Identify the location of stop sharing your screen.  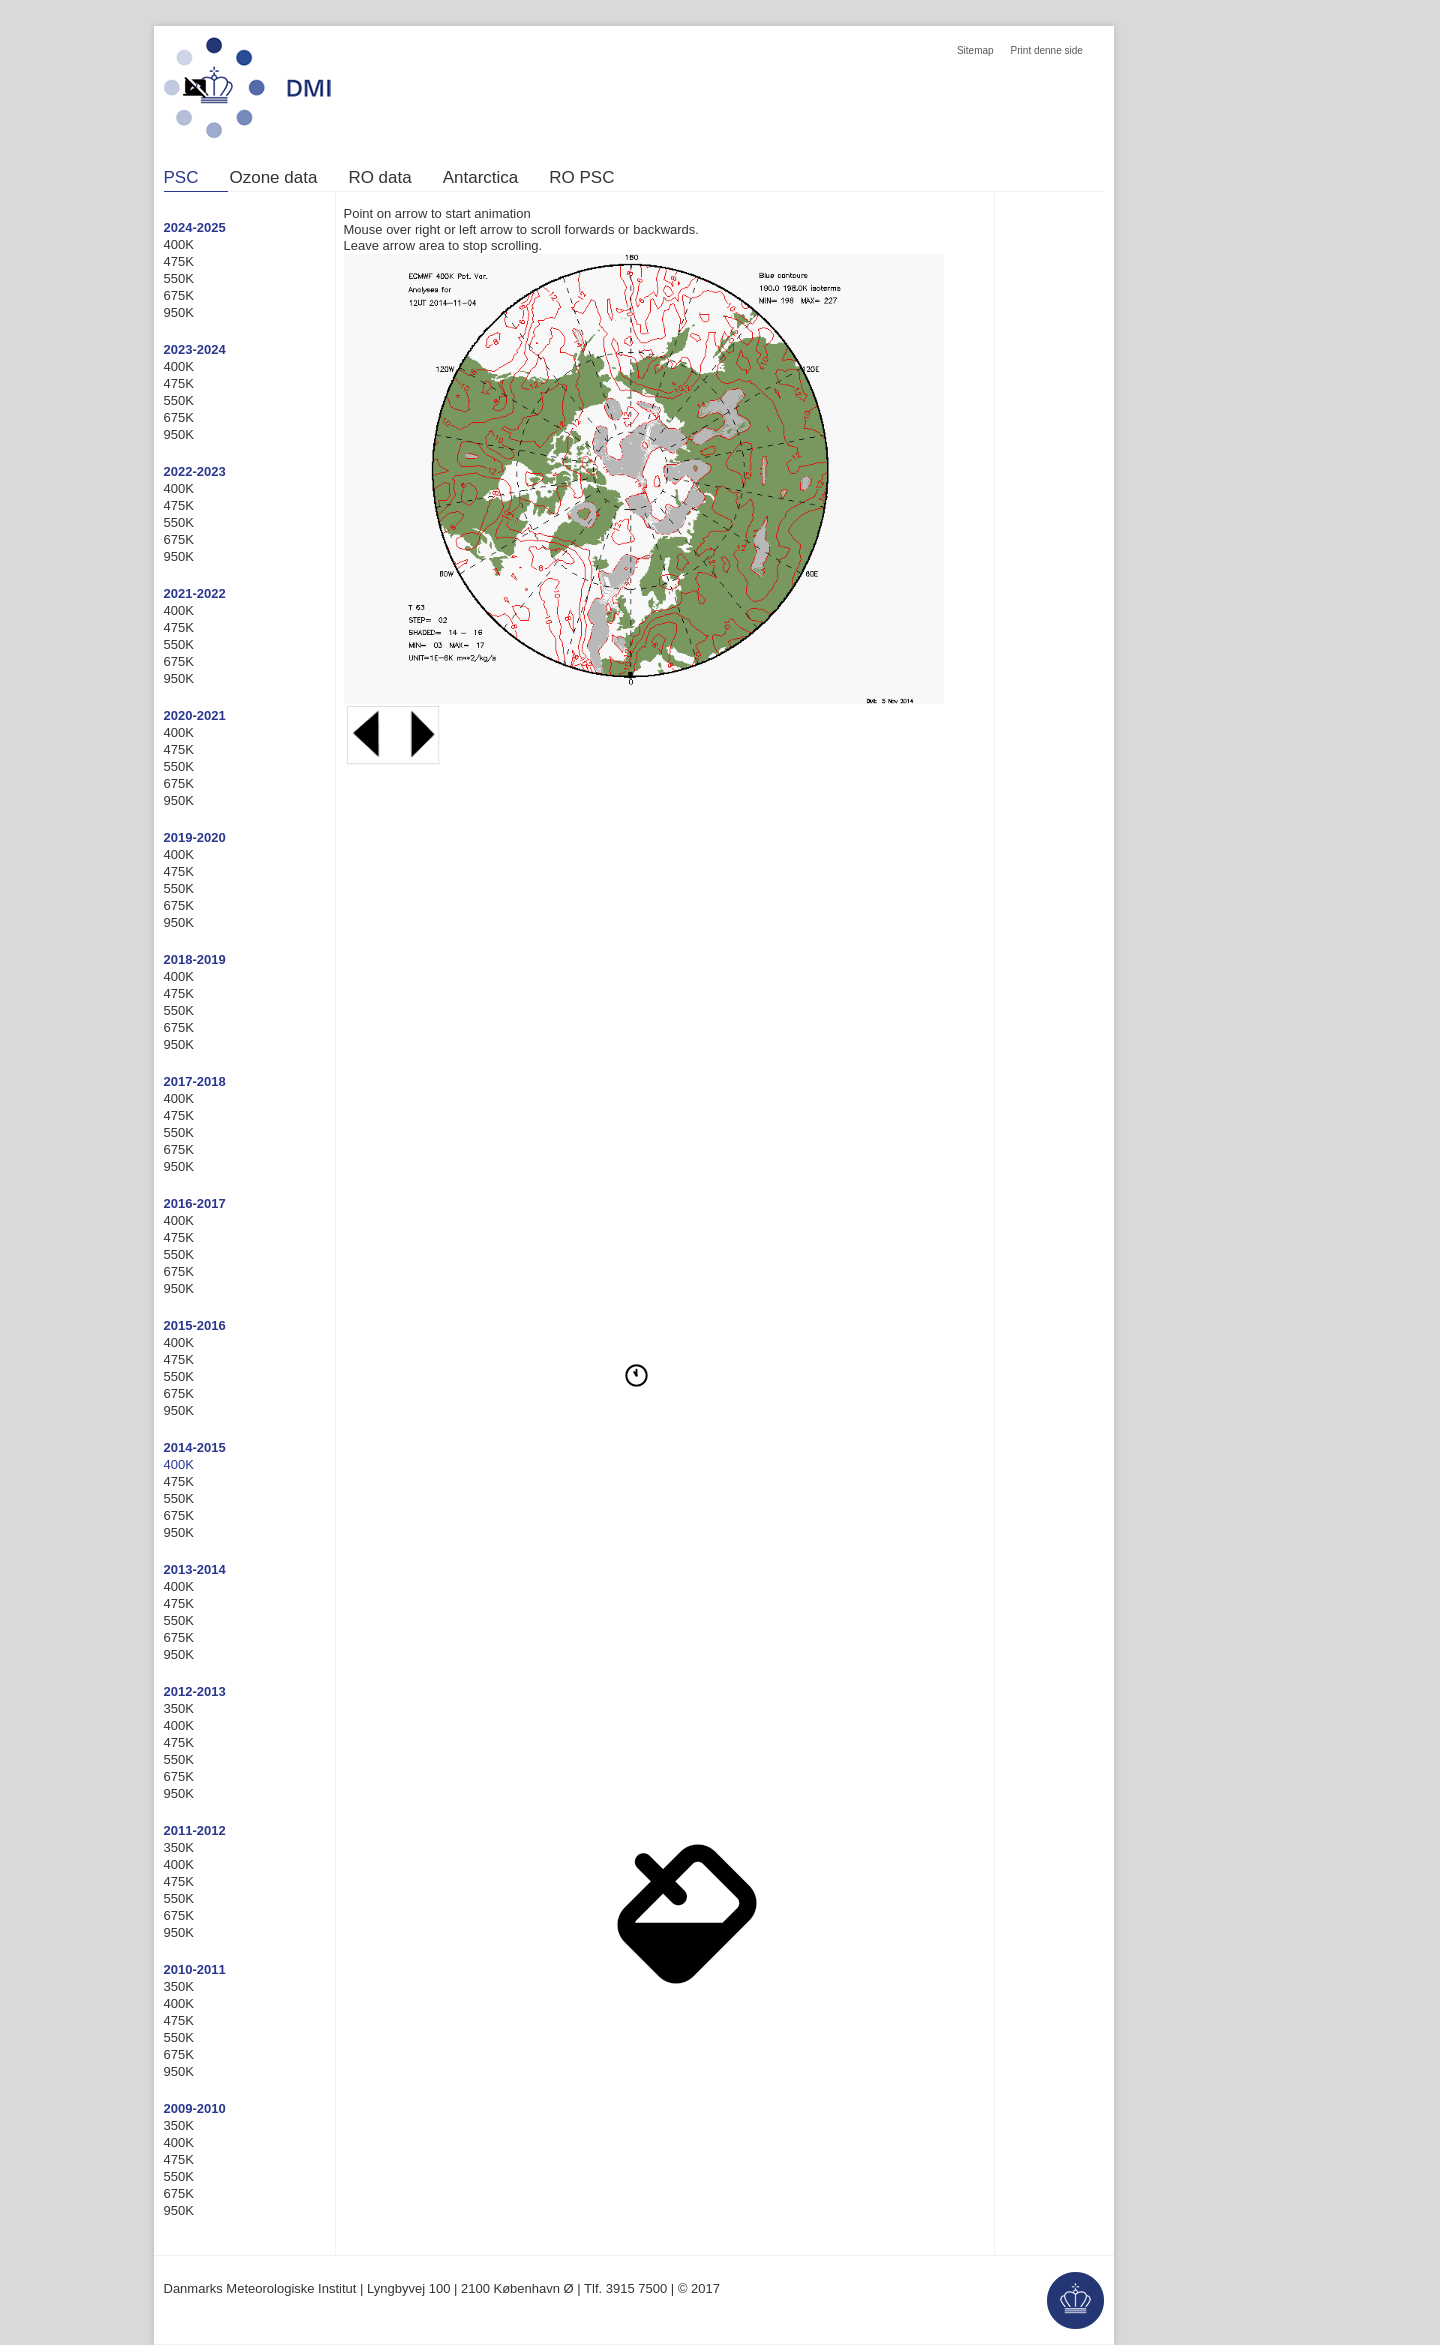
(195, 87).